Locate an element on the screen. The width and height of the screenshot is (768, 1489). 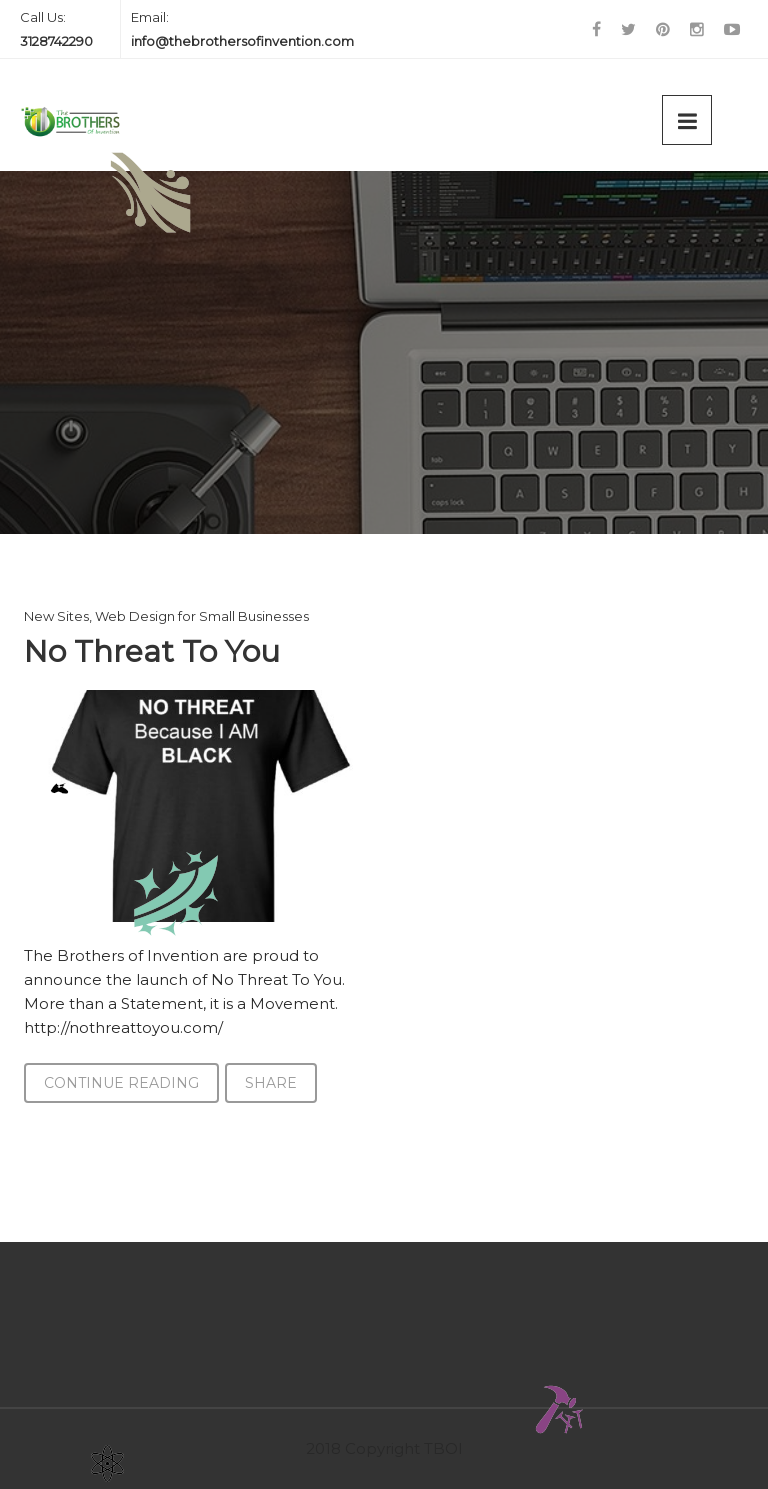
access science or physics-related content is located at coordinates (107, 1463).